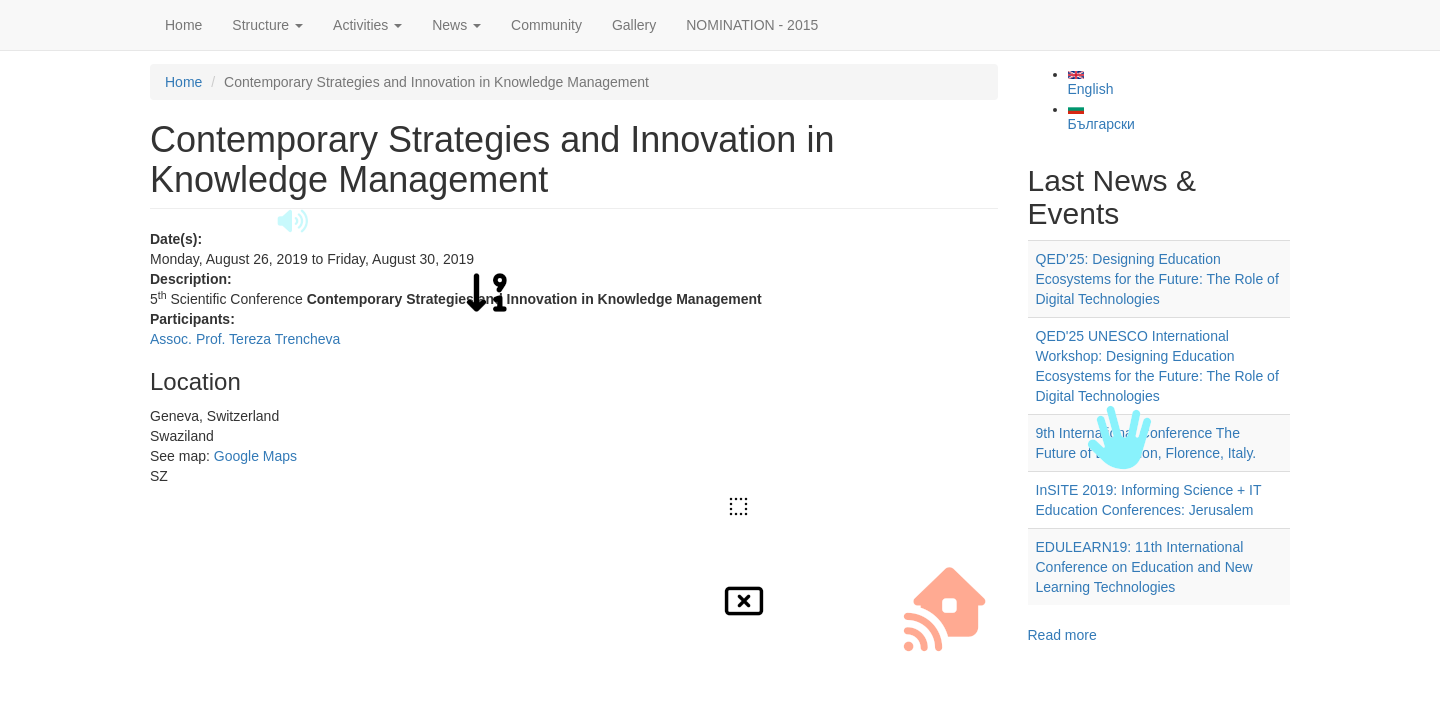 Image resolution: width=1440 pixels, height=720 pixels. I want to click on access smart home controls, so click(947, 608).